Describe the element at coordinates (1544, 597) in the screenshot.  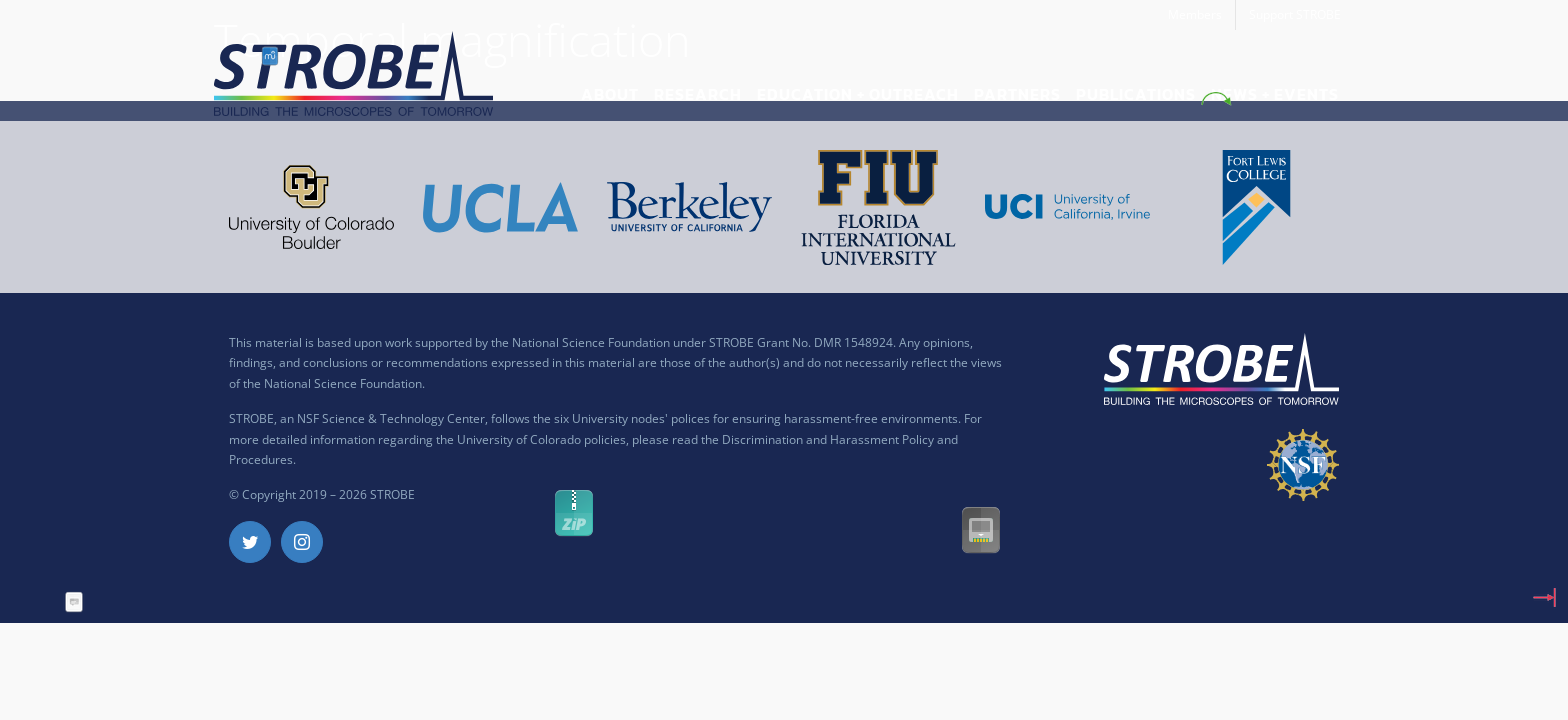
I see `skip to the last item in a list or queue` at that location.